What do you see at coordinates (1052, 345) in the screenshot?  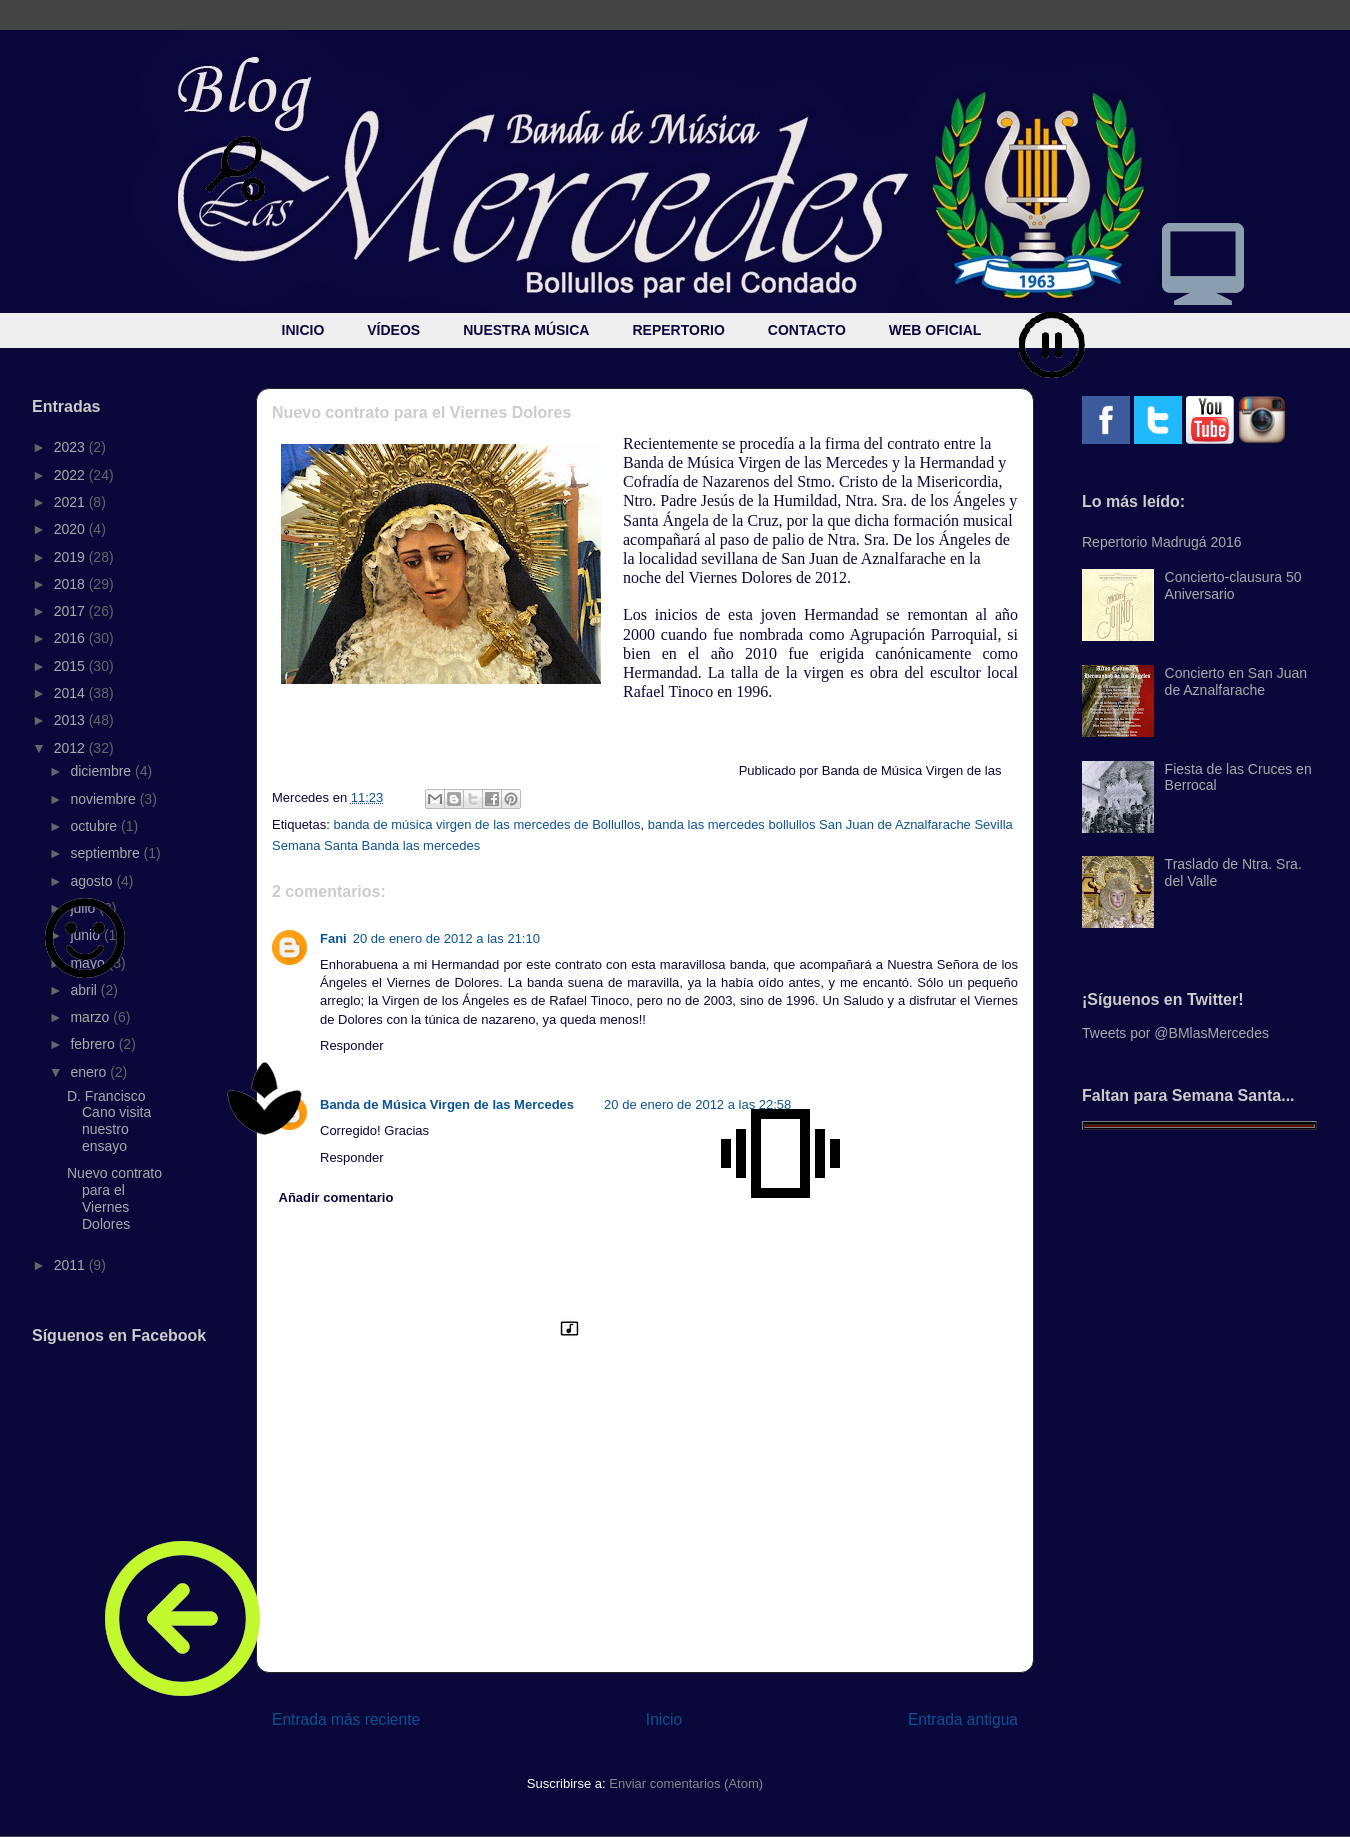 I see `pause media playback` at bounding box center [1052, 345].